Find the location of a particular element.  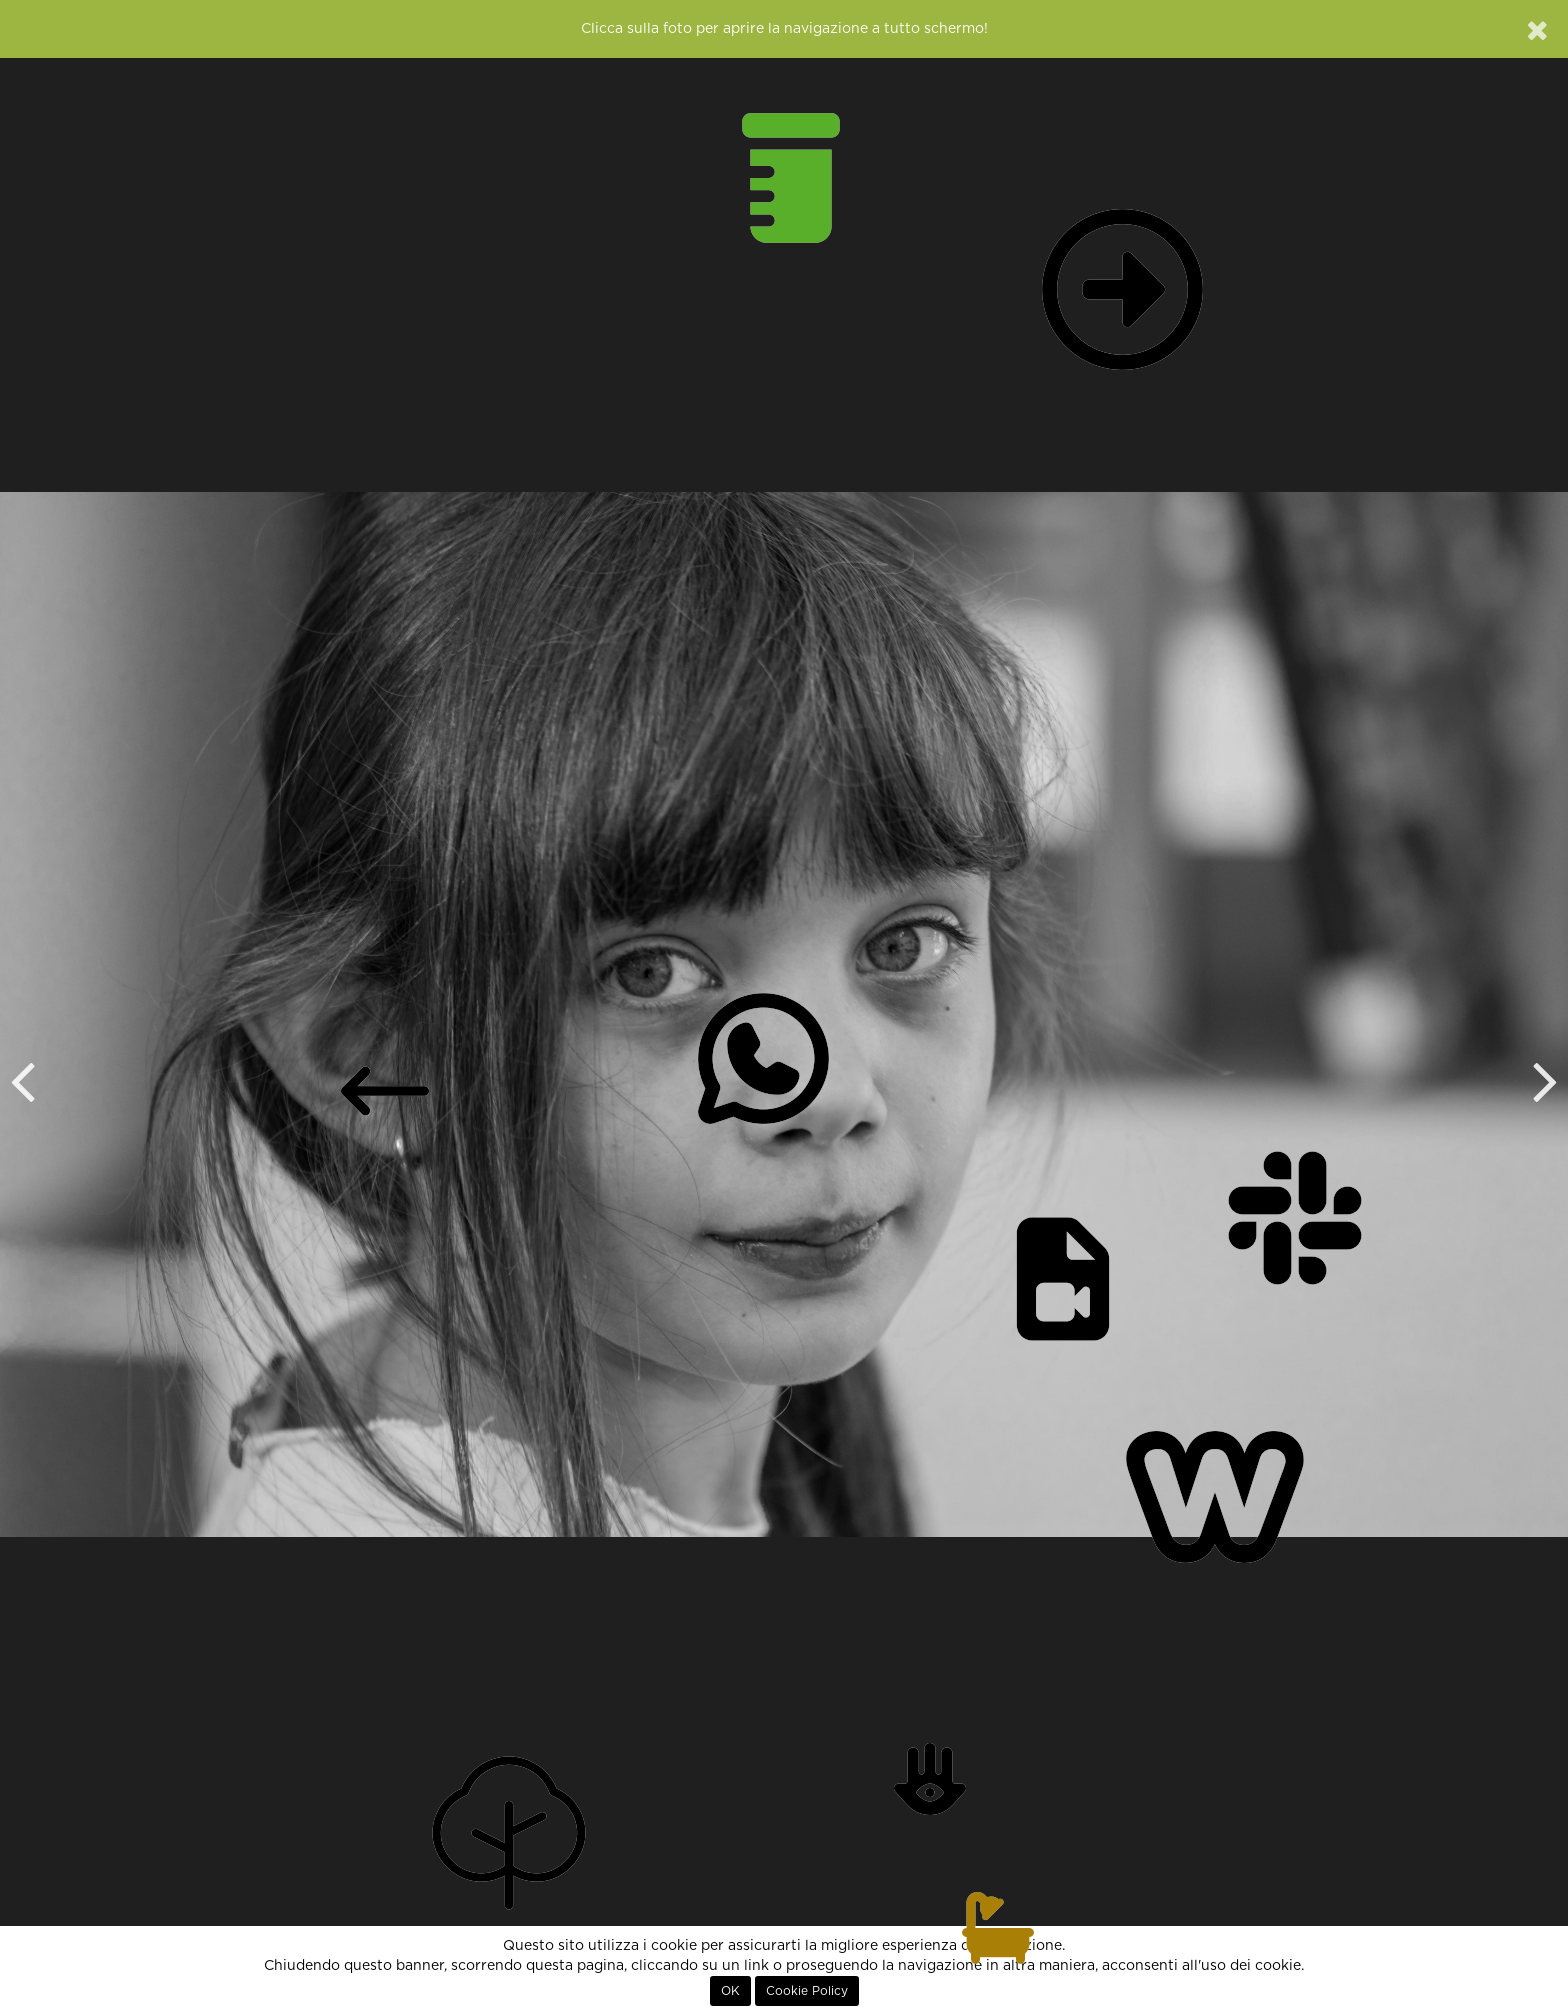

access nature or park-related content is located at coordinates (509, 1833).